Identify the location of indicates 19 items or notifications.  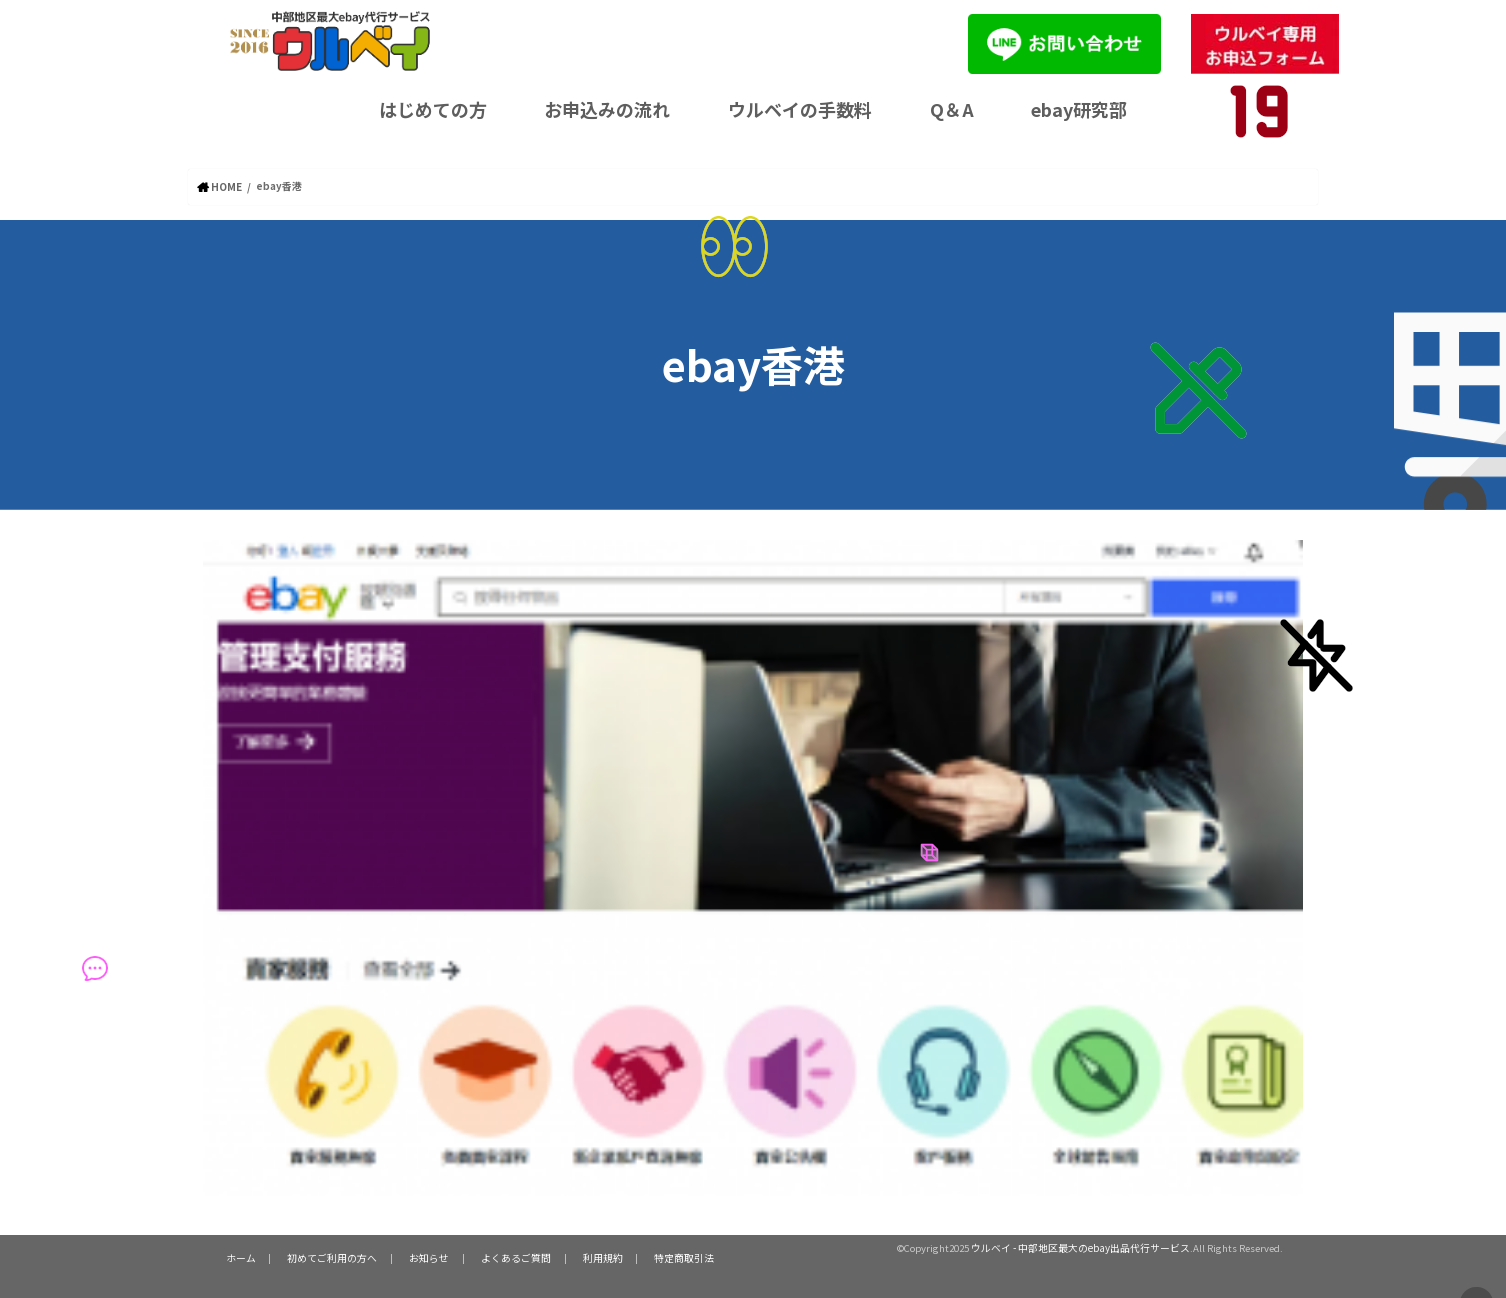
(1256, 111).